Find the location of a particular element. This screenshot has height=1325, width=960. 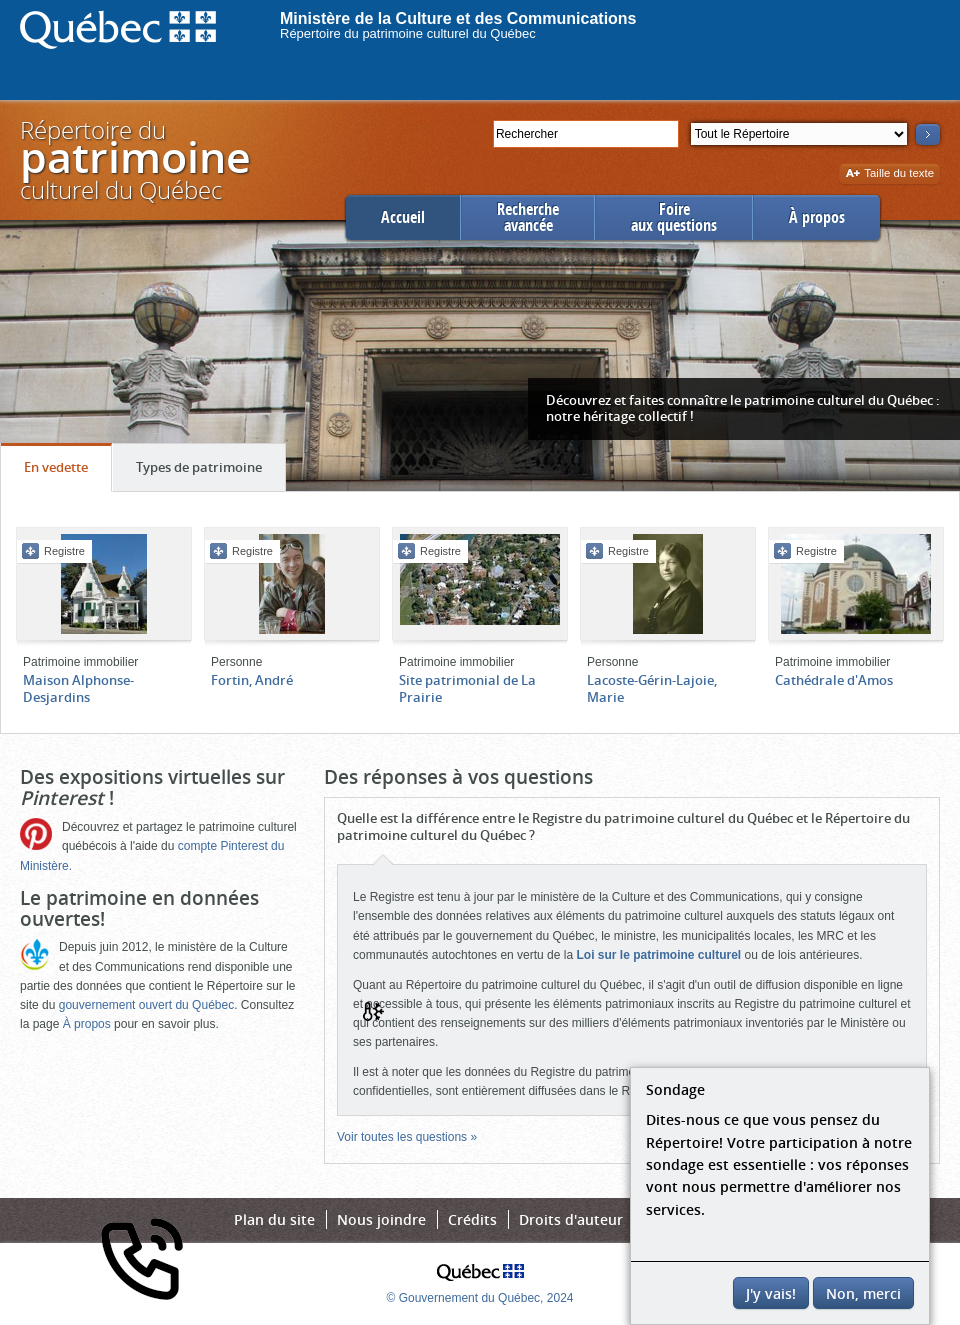

make a phone call is located at coordinates (142, 1259).